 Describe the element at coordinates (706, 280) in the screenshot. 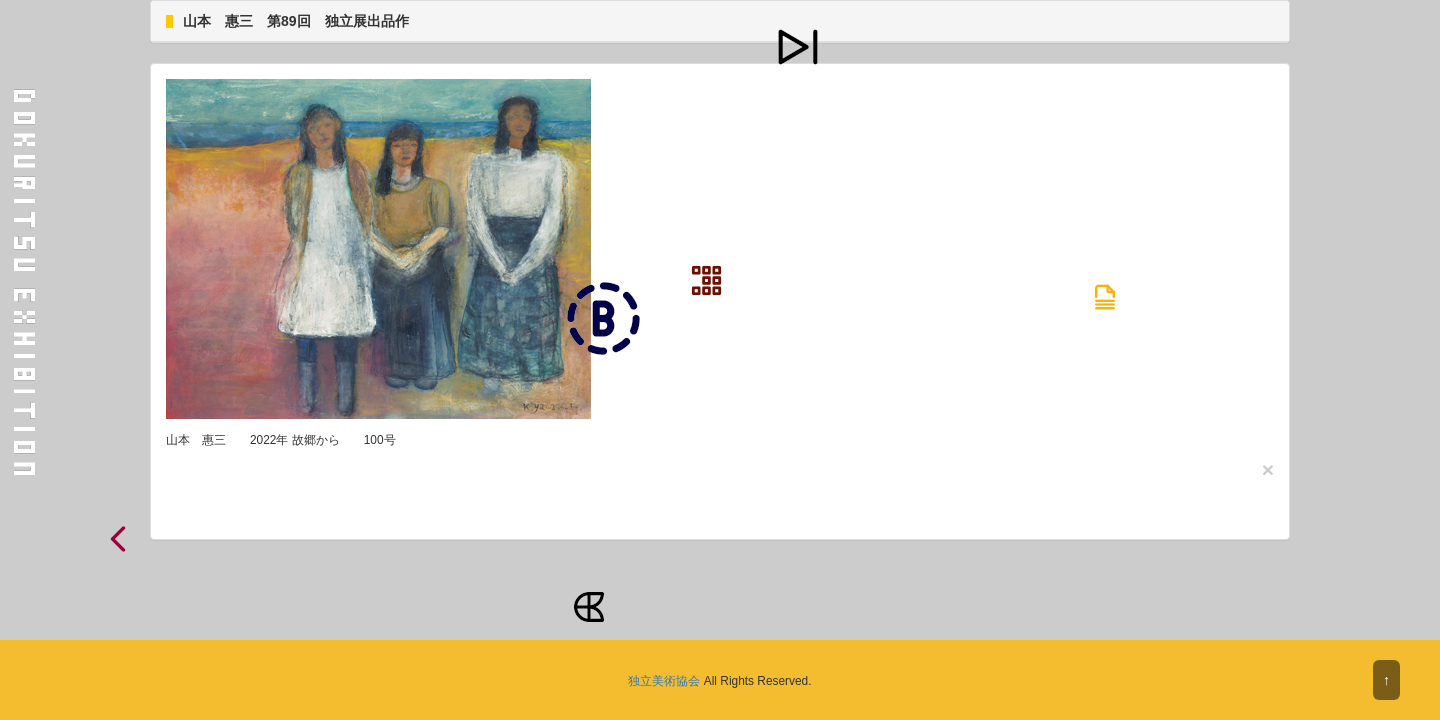

I see `pnpm package manager logo` at that location.